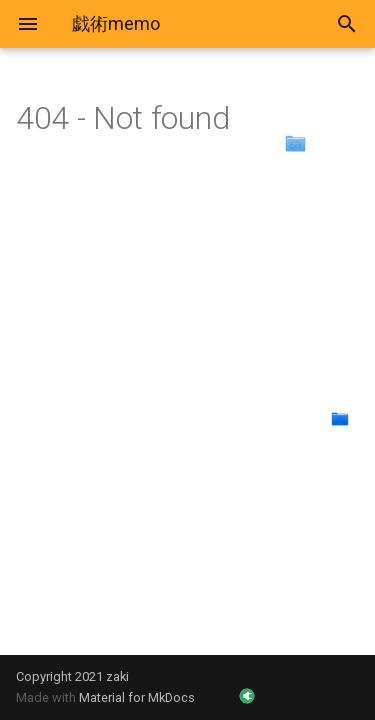  What do you see at coordinates (340, 419) in the screenshot?
I see `open your games folder` at bounding box center [340, 419].